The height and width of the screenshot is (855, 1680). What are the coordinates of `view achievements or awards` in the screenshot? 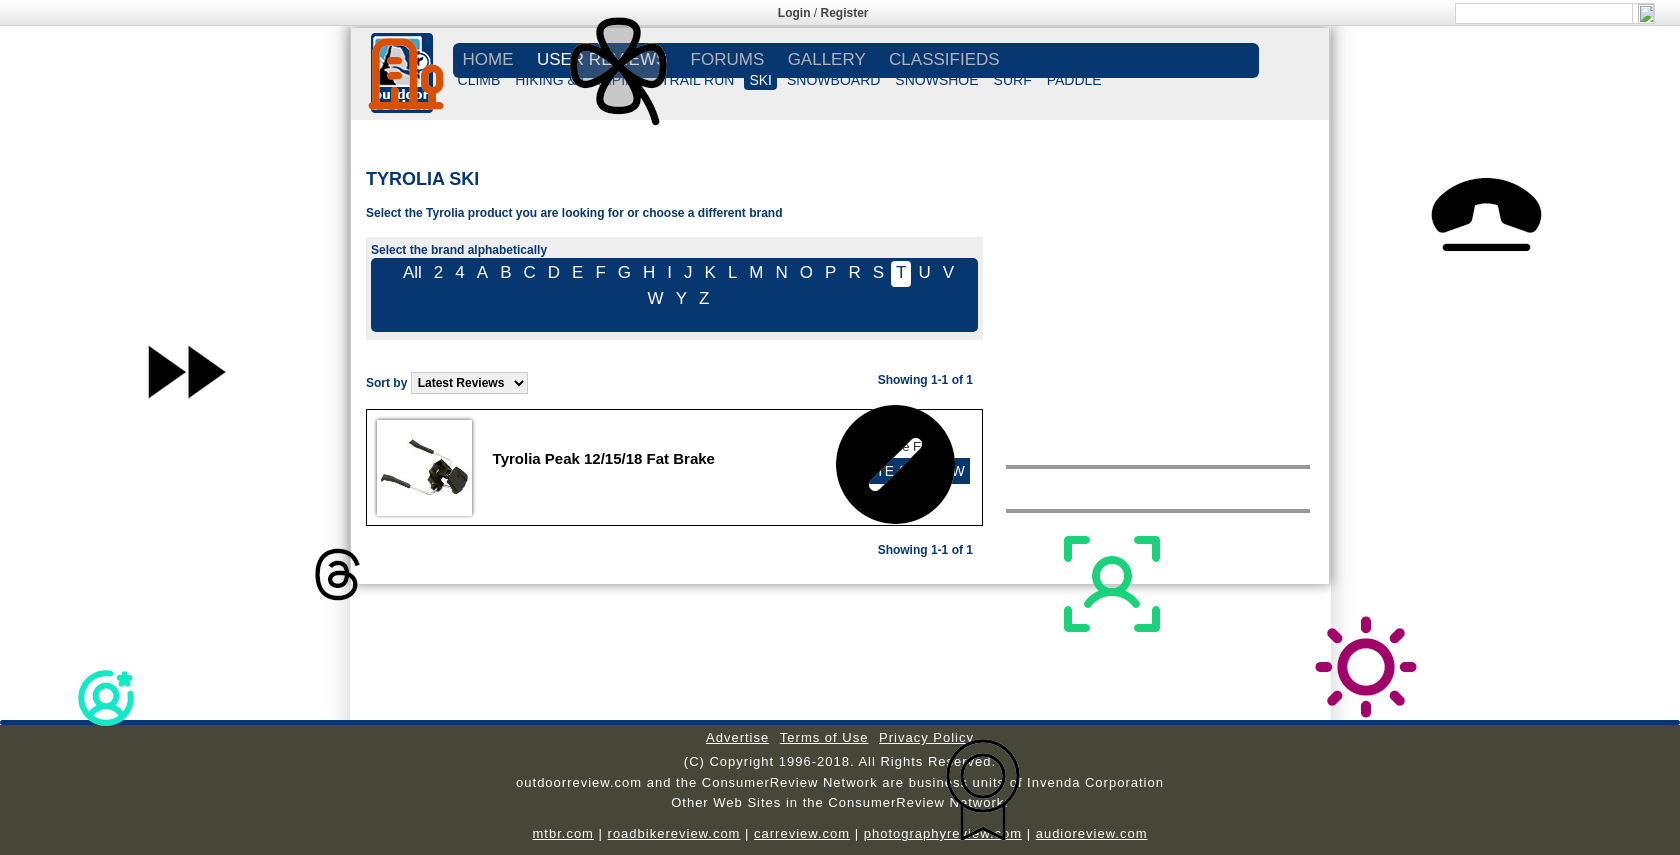 It's located at (983, 790).